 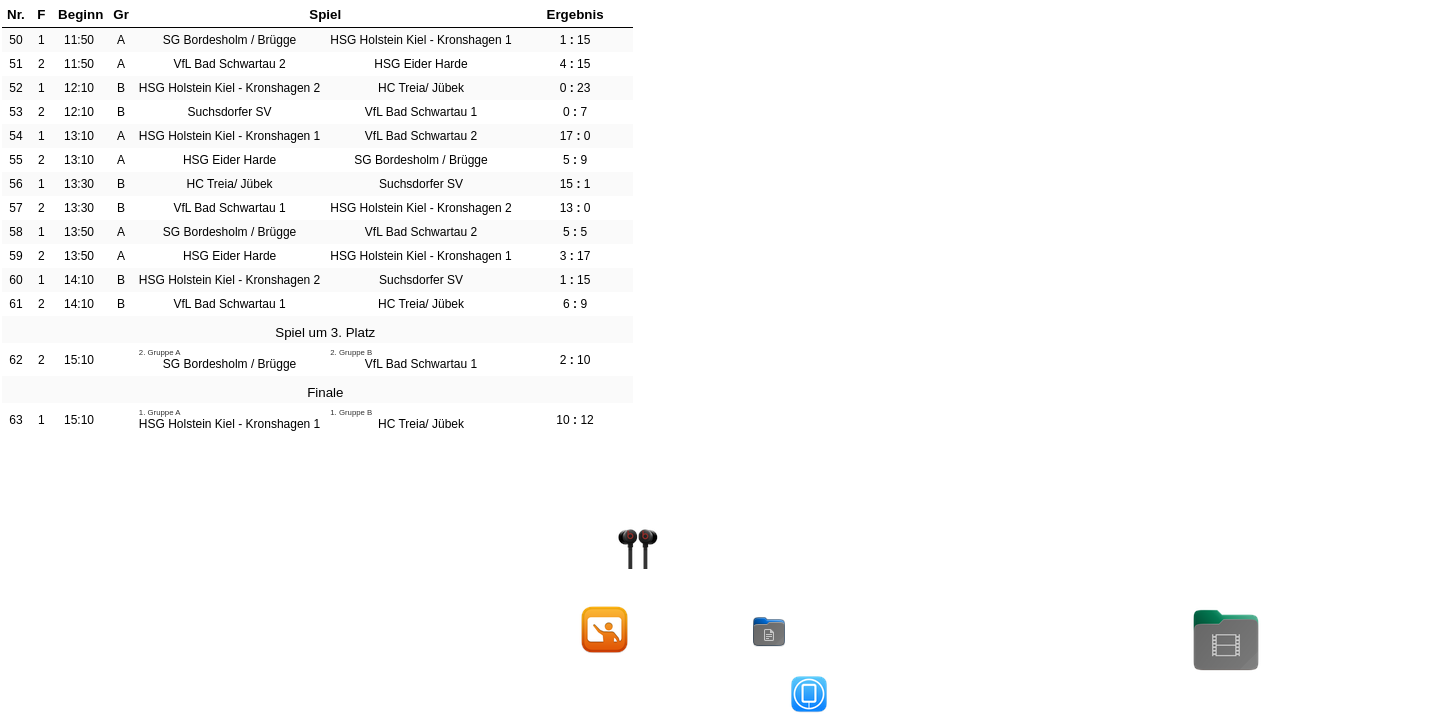 What do you see at coordinates (769, 631) in the screenshot?
I see `open your documents folder` at bounding box center [769, 631].